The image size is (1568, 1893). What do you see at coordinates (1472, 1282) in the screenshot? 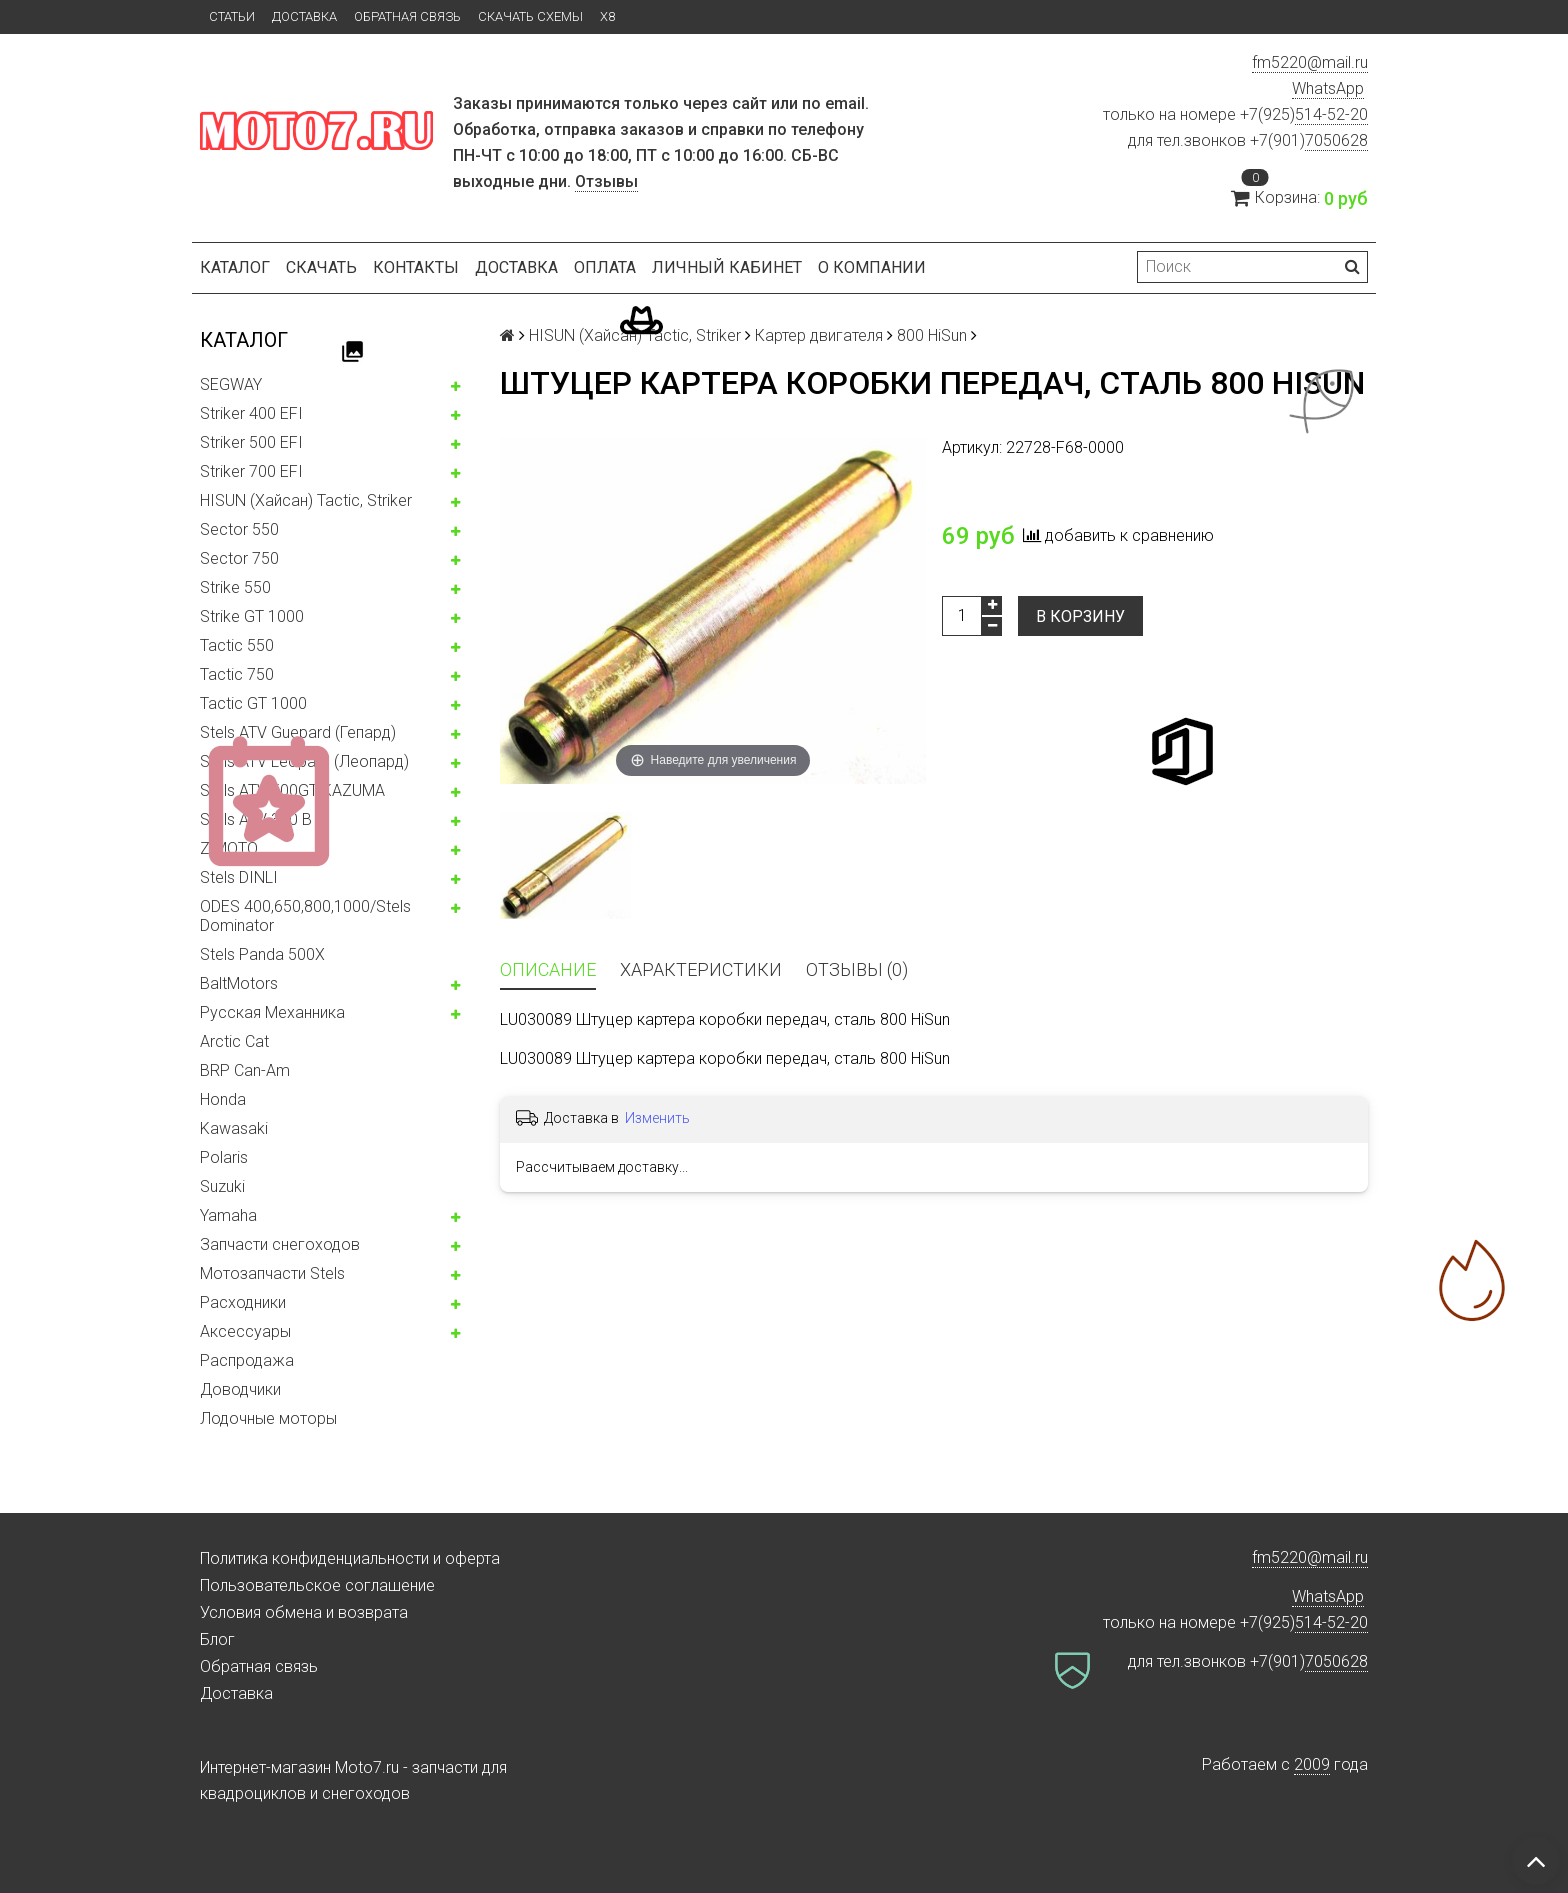
I see `indicates trending or popular content` at bounding box center [1472, 1282].